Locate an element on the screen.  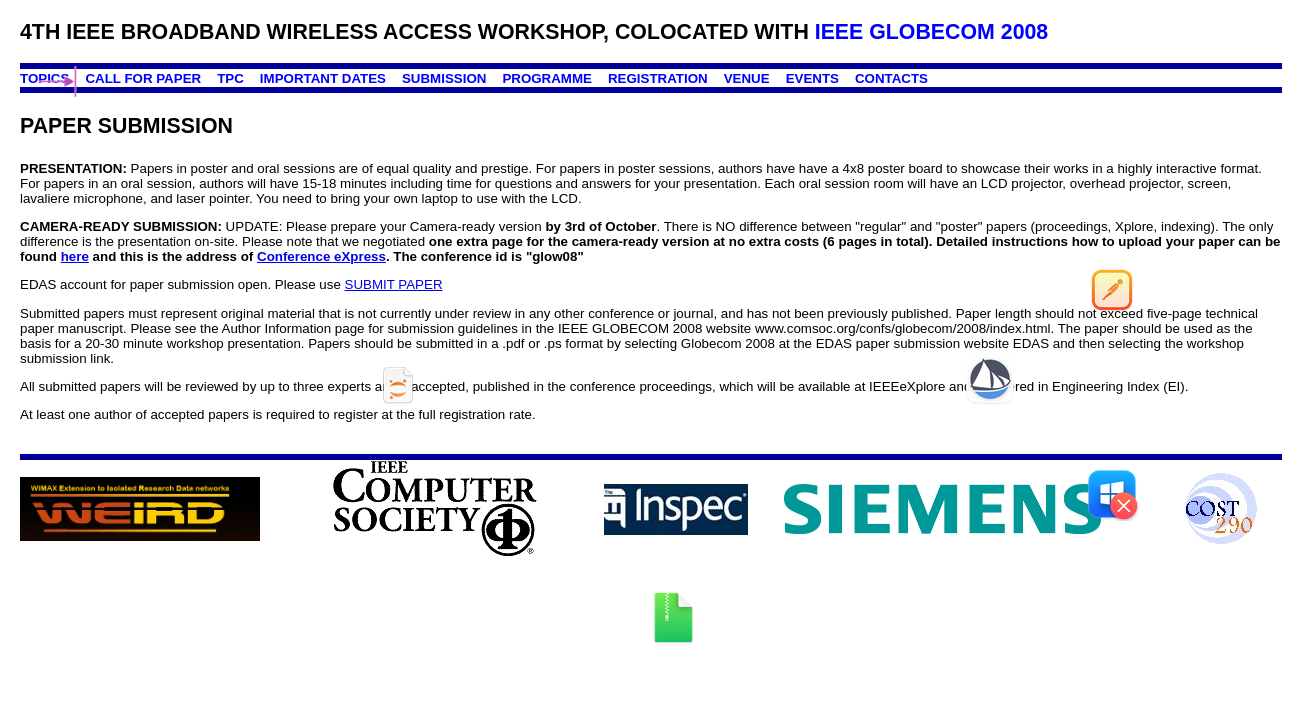
uninstall windows applications running through wine is located at coordinates (1112, 494).